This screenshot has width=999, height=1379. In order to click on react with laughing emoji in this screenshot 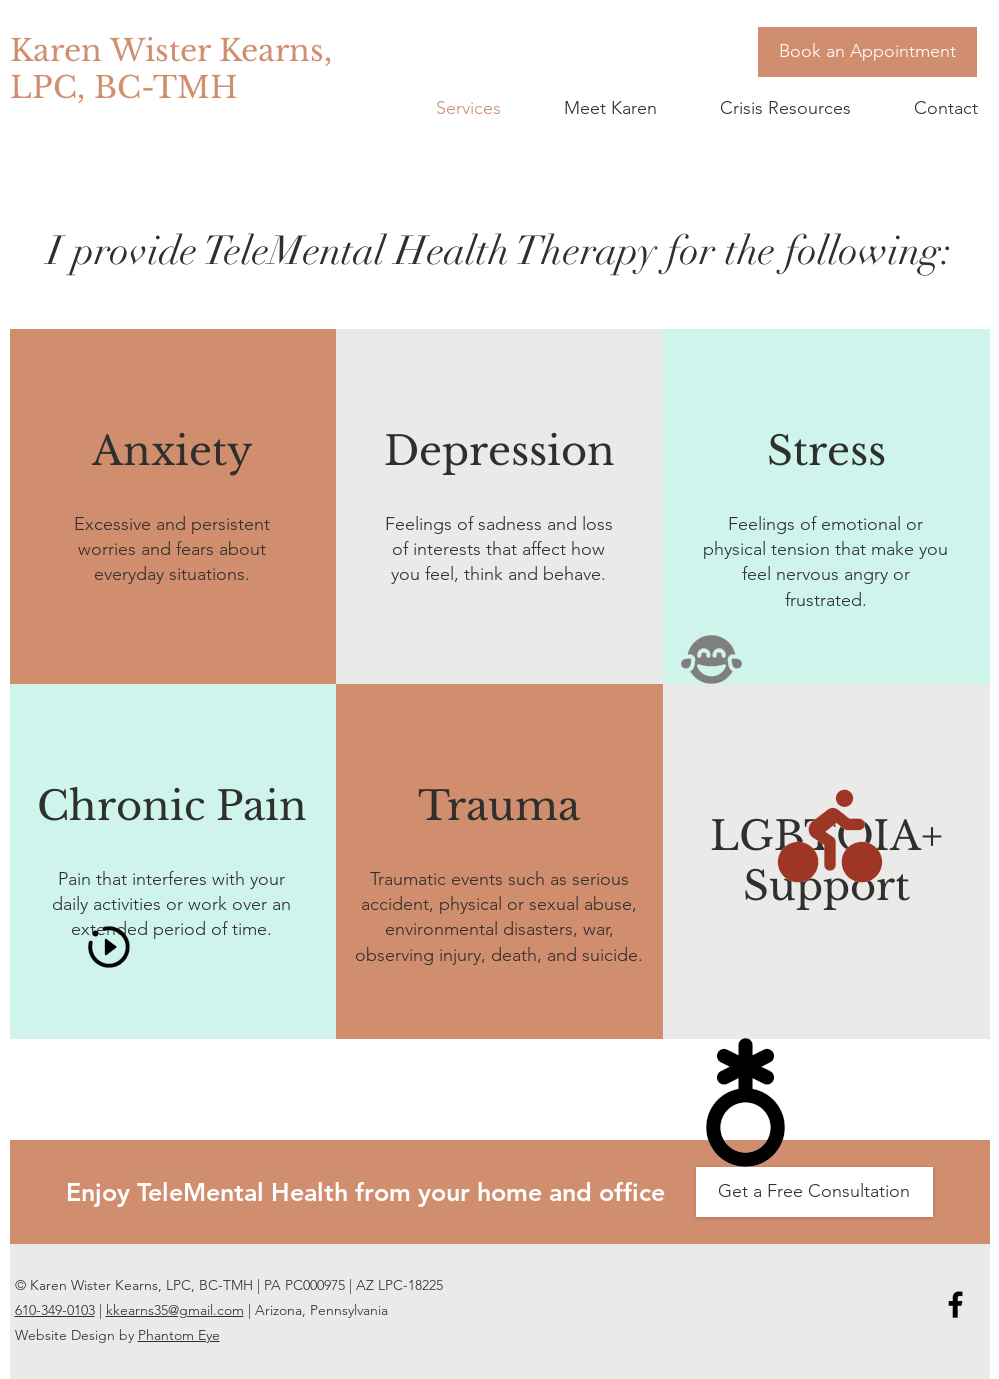, I will do `click(711, 659)`.